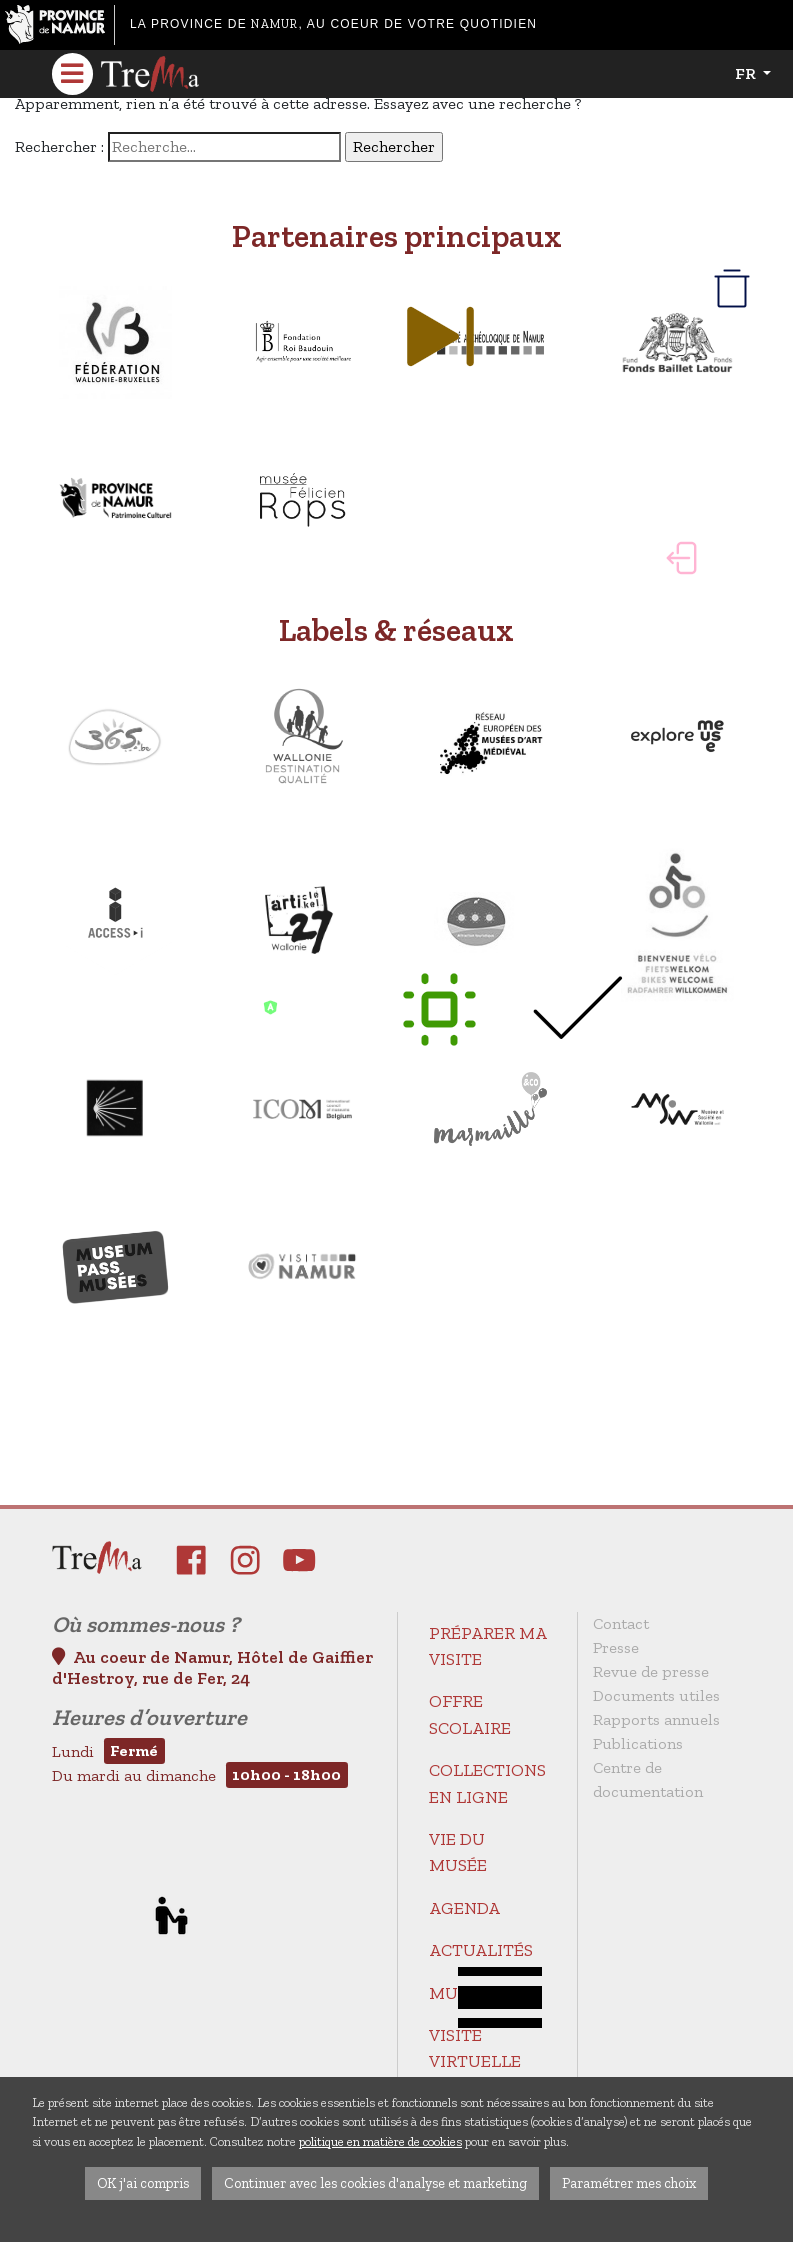 Image resolution: width=793 pixels, height=2242 pixels. I want to click on select or define an artboard area, so click(439, 1009).